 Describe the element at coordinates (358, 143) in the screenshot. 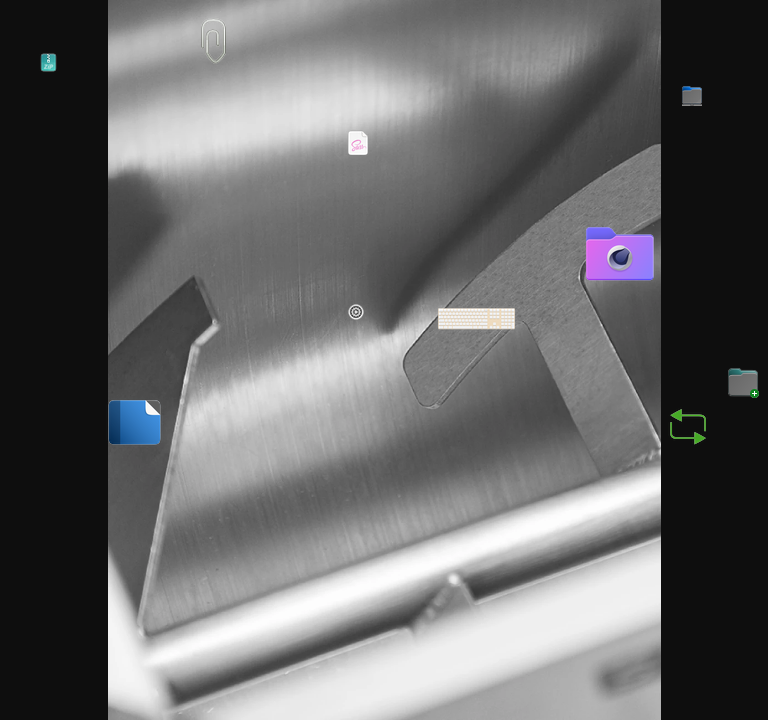

I see `scss/sass stylesheet file` at that location.